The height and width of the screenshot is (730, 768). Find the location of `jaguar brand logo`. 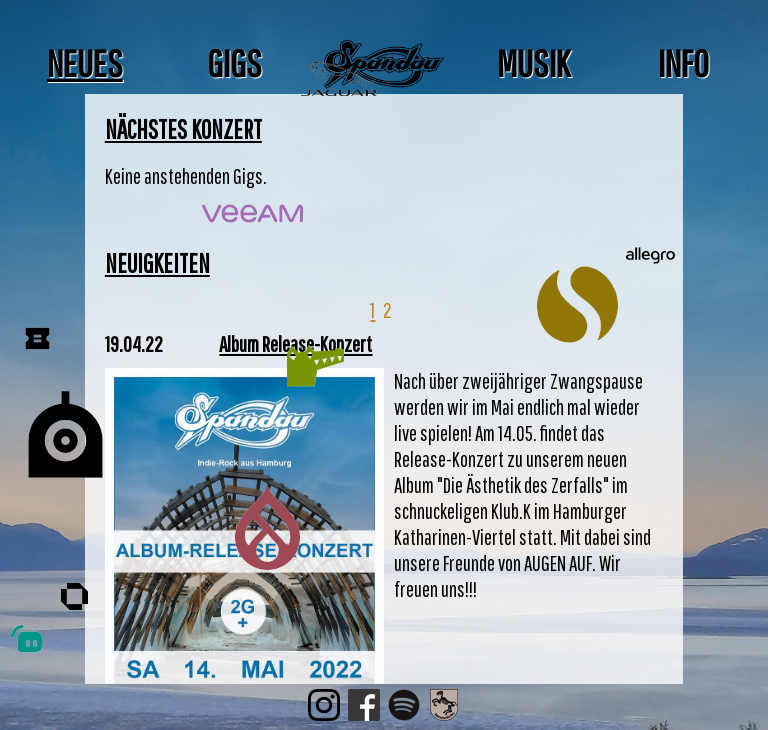

jaguar brand logo is located at coordinates (339, 79).